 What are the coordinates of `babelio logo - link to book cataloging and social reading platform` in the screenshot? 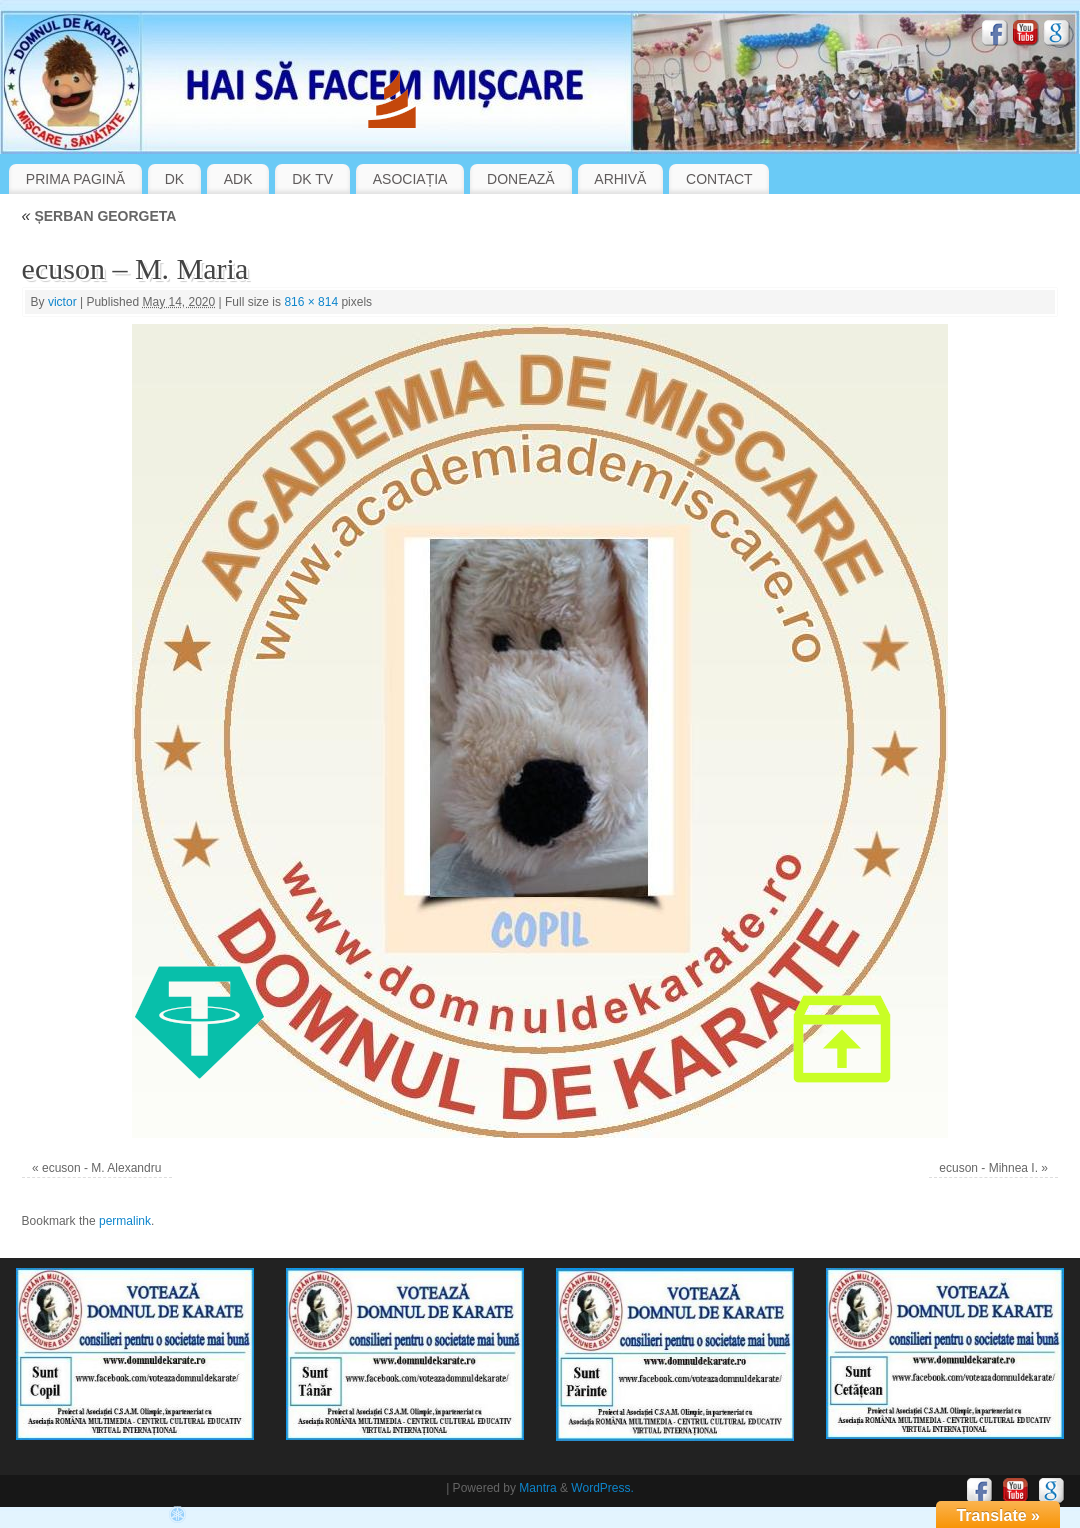 It's located at (392, 99).